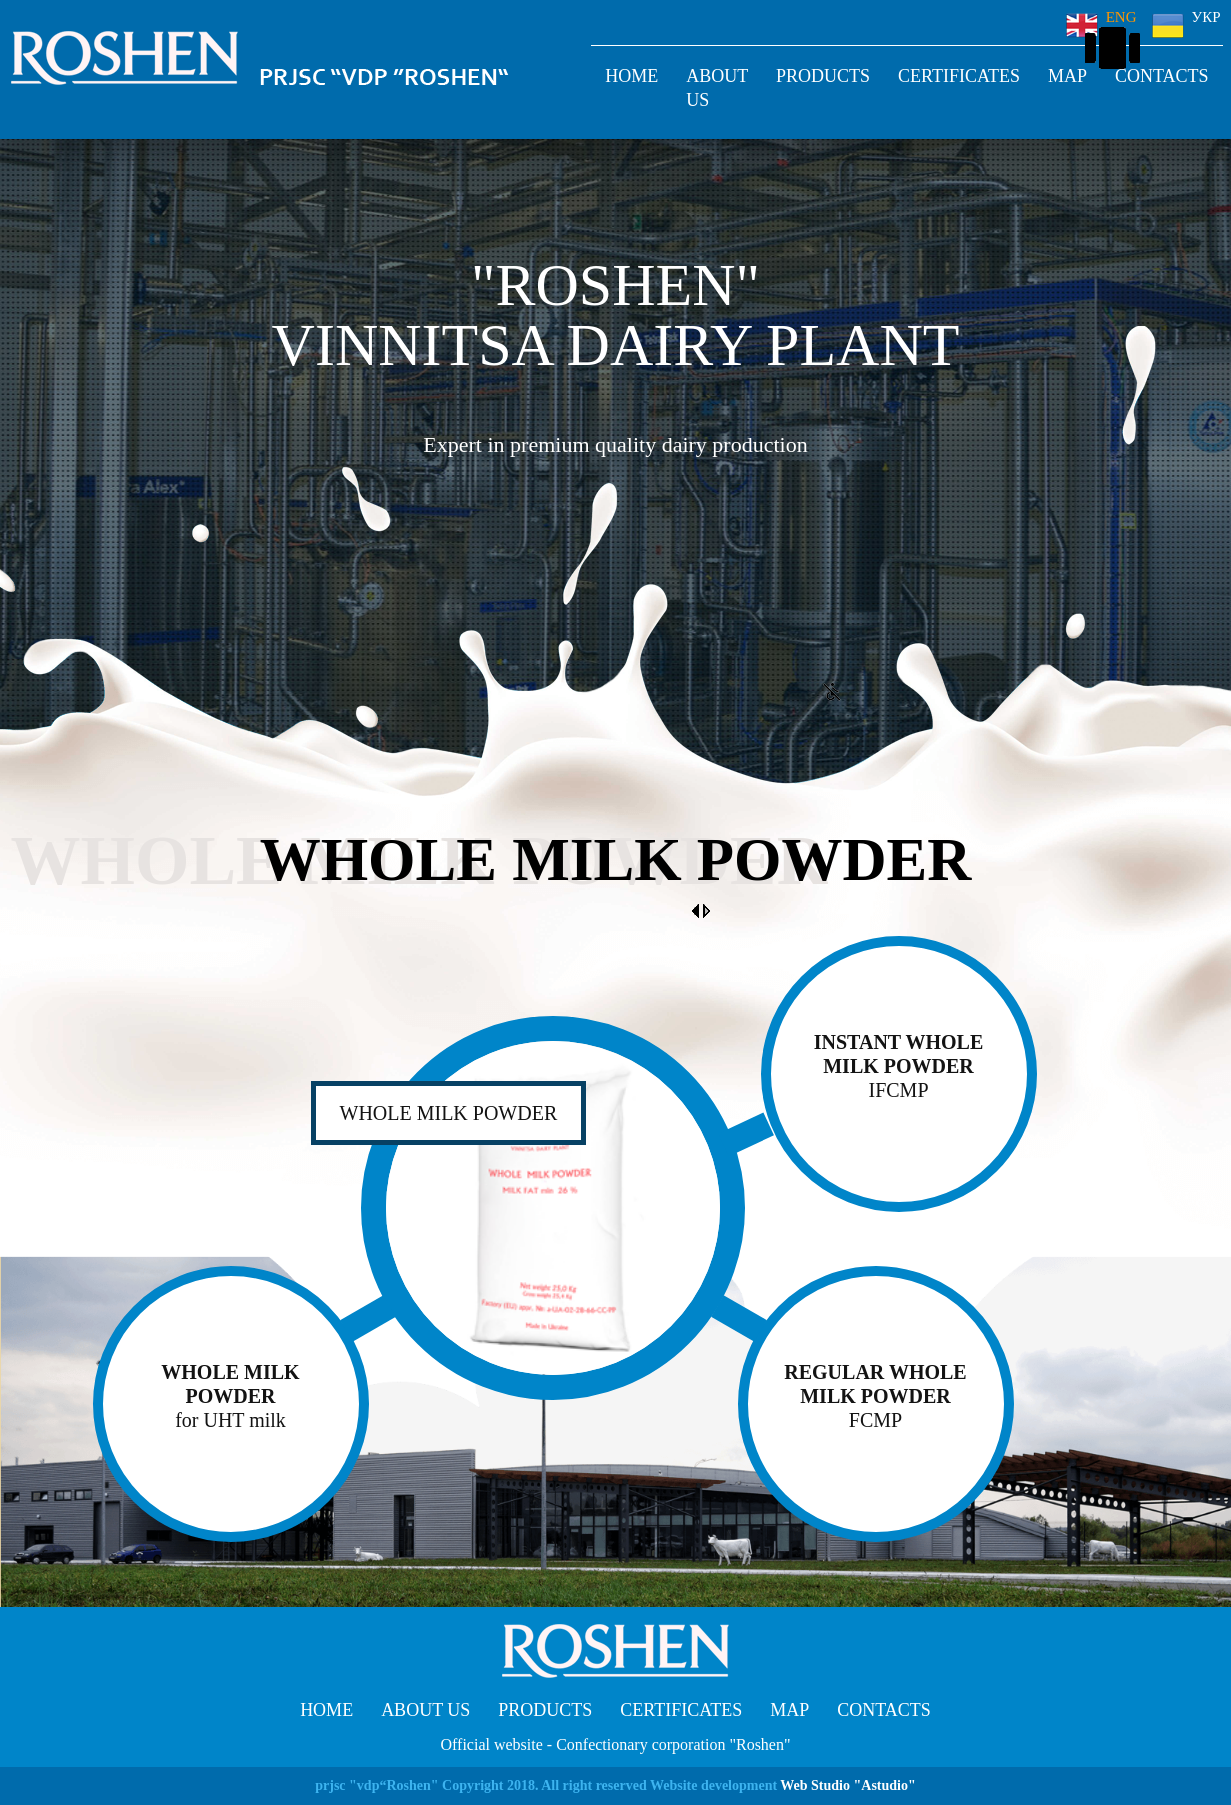 The height and width of the screenshot is (1805, 1231). Describe the element at coordinates (701, 911) in the screenshot. I see `switch to the right panel or view` at that location.